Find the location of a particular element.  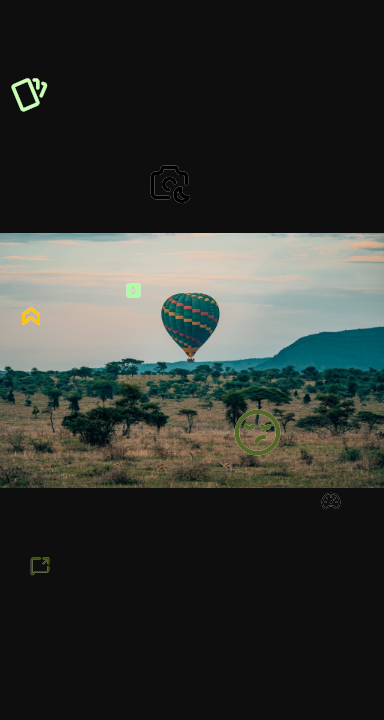

share this conversation is located at coordinates (40, 566).